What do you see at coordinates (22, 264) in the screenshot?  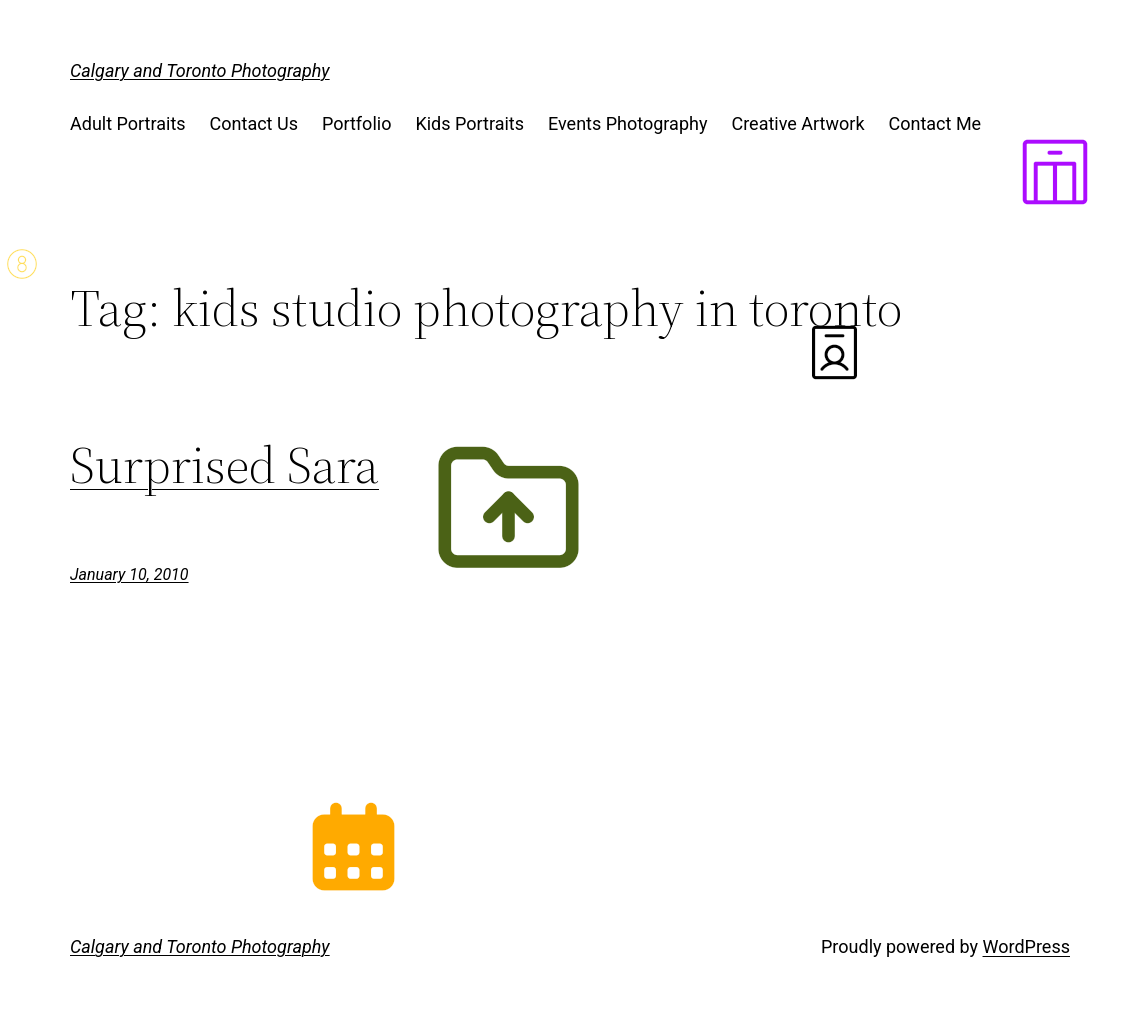 I see `indicates step 8 in a multi-step process` at bounding box center [22, 264].